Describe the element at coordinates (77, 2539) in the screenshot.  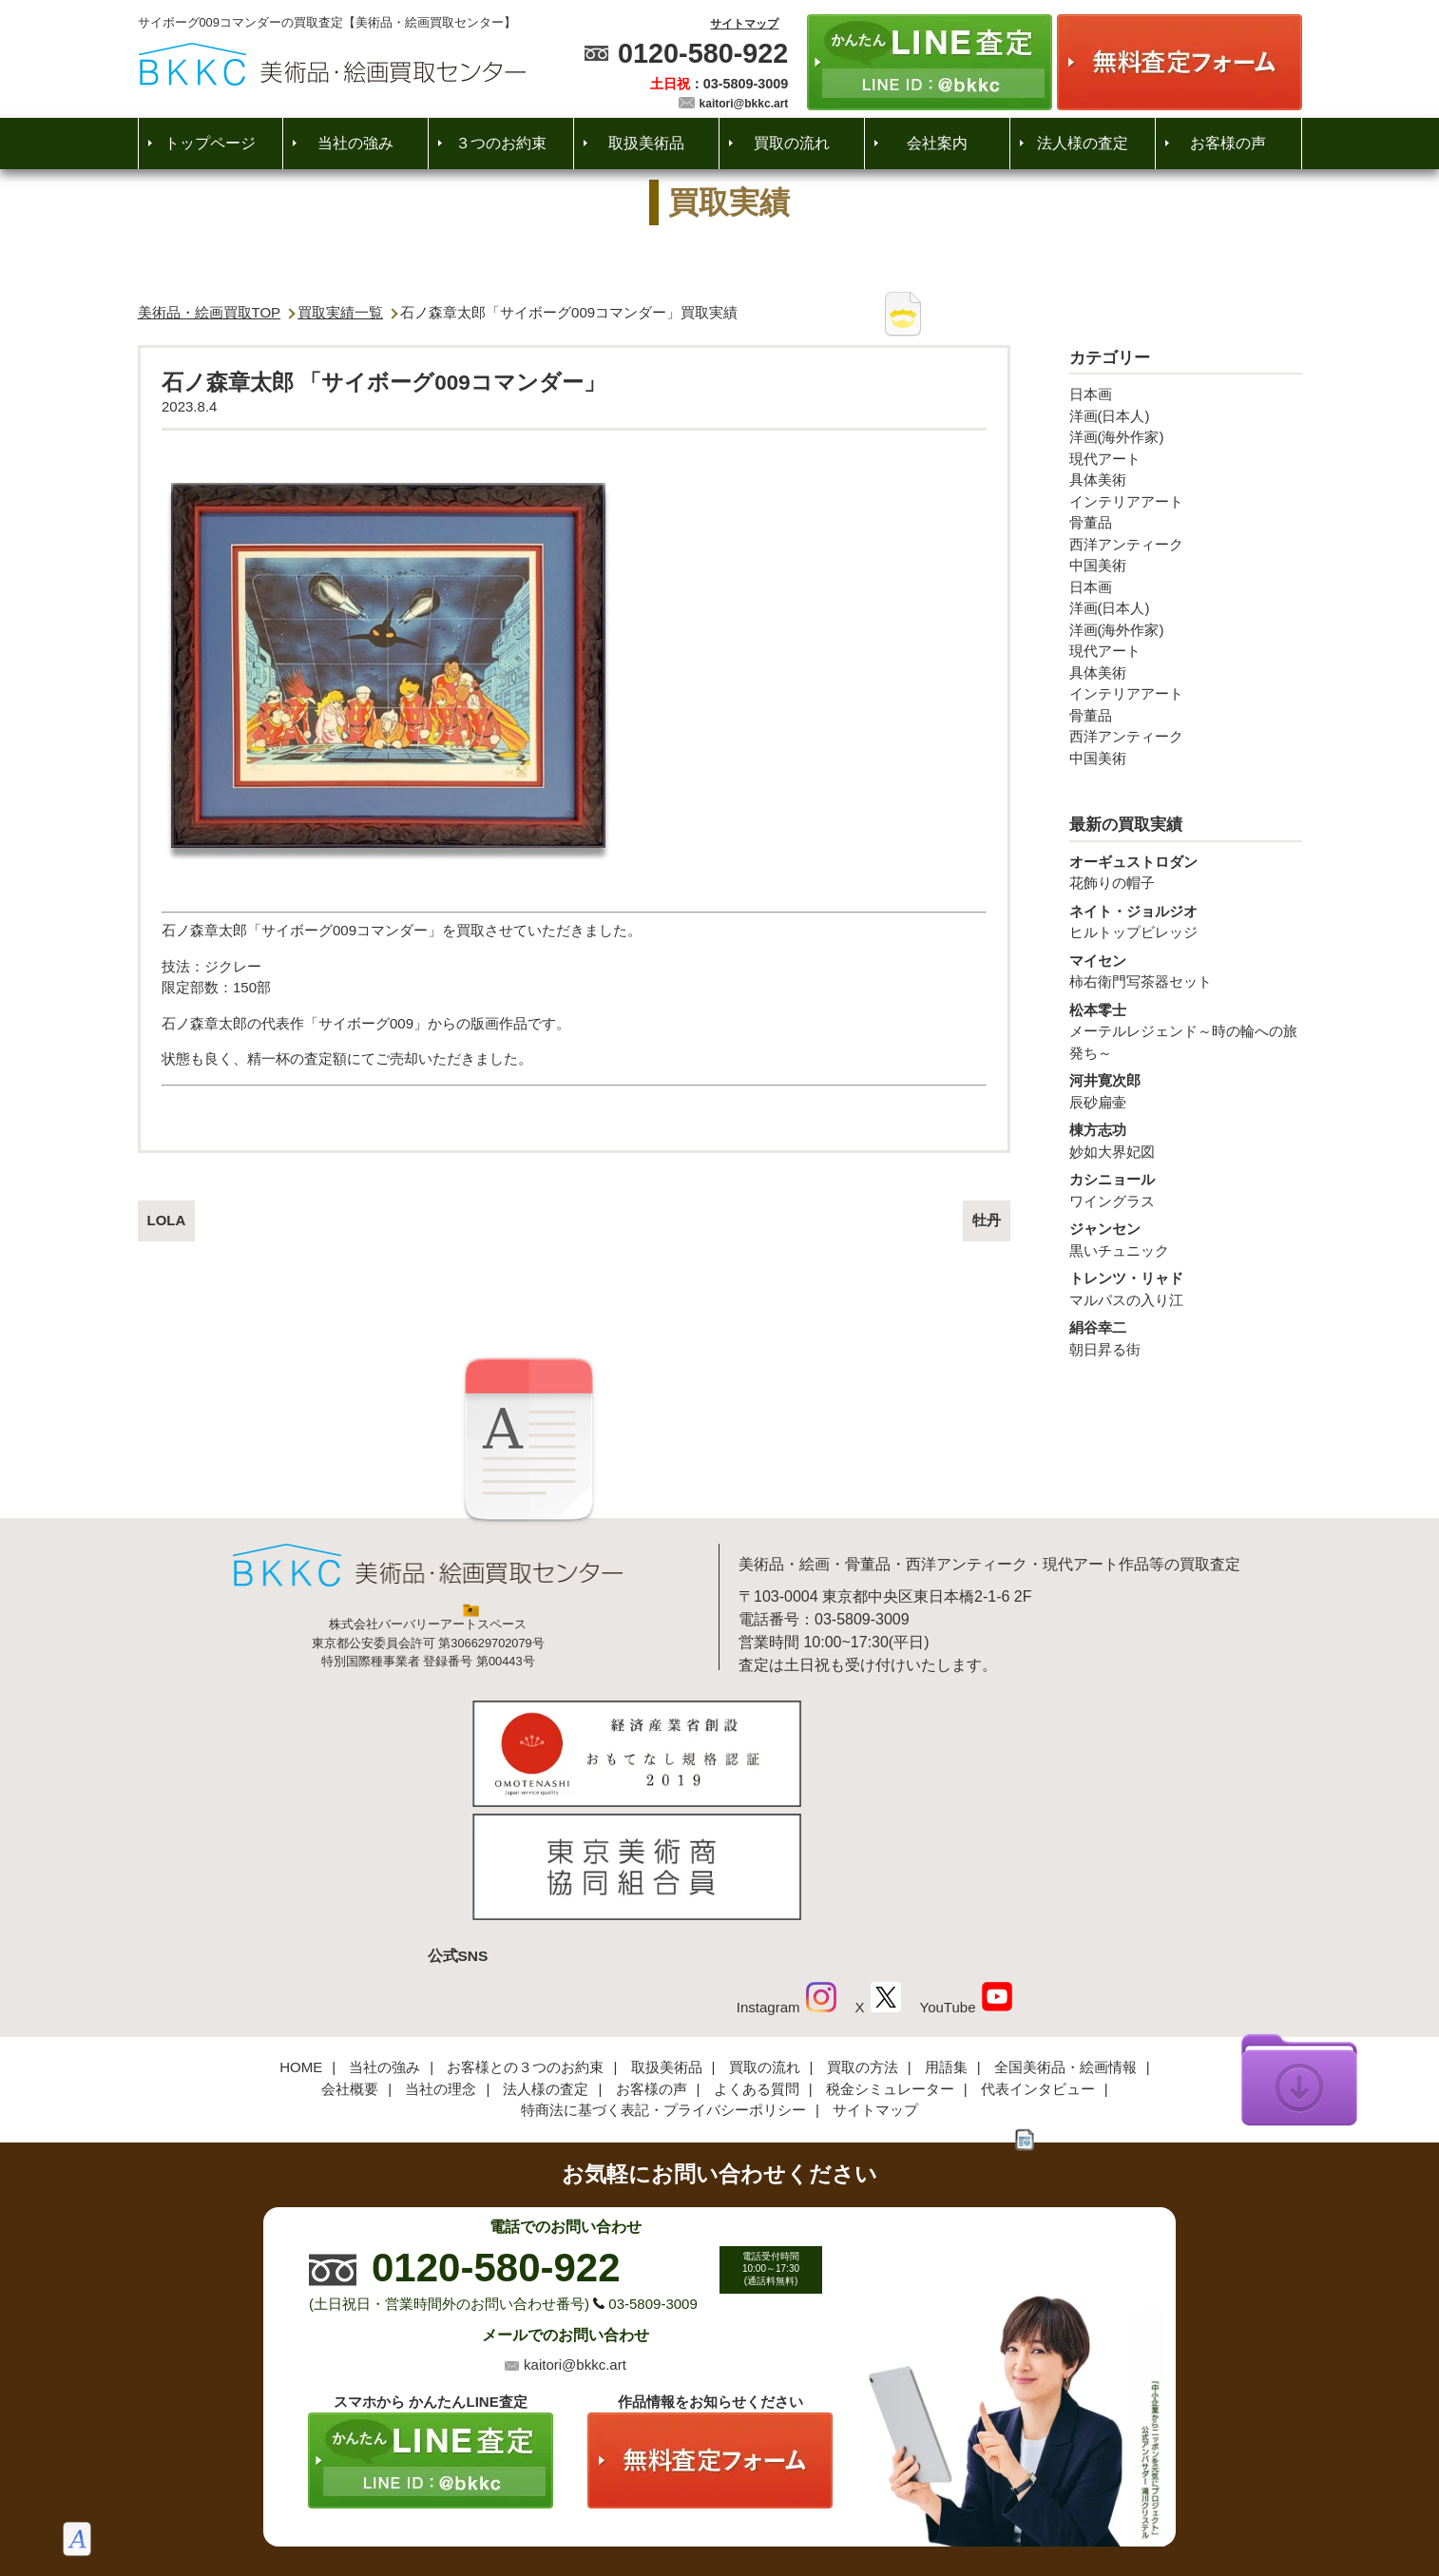
I see `an OpenType font file` at that location.